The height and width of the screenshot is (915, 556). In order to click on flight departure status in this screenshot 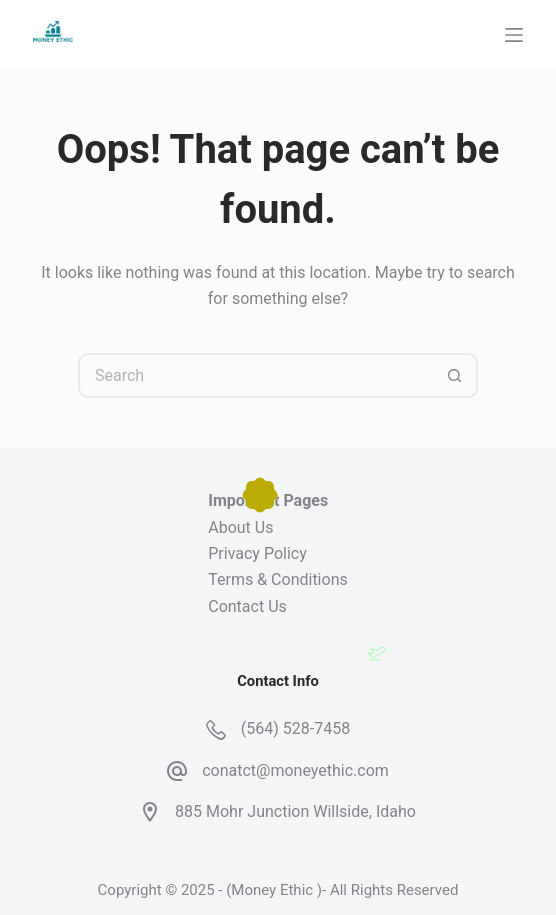, I will do `click(377, 653)`.